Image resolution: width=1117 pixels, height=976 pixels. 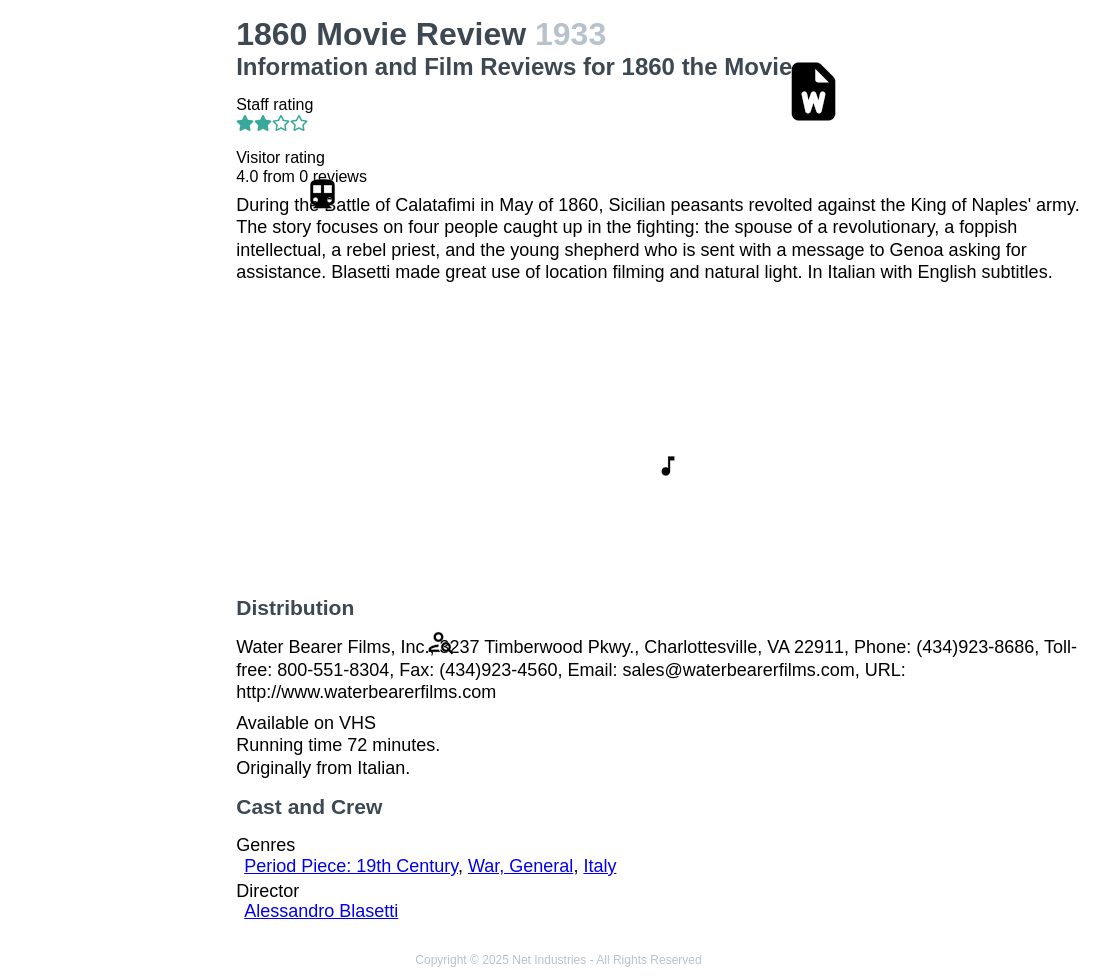 I want to click on get public transit directions, so click(x=322, y=194).